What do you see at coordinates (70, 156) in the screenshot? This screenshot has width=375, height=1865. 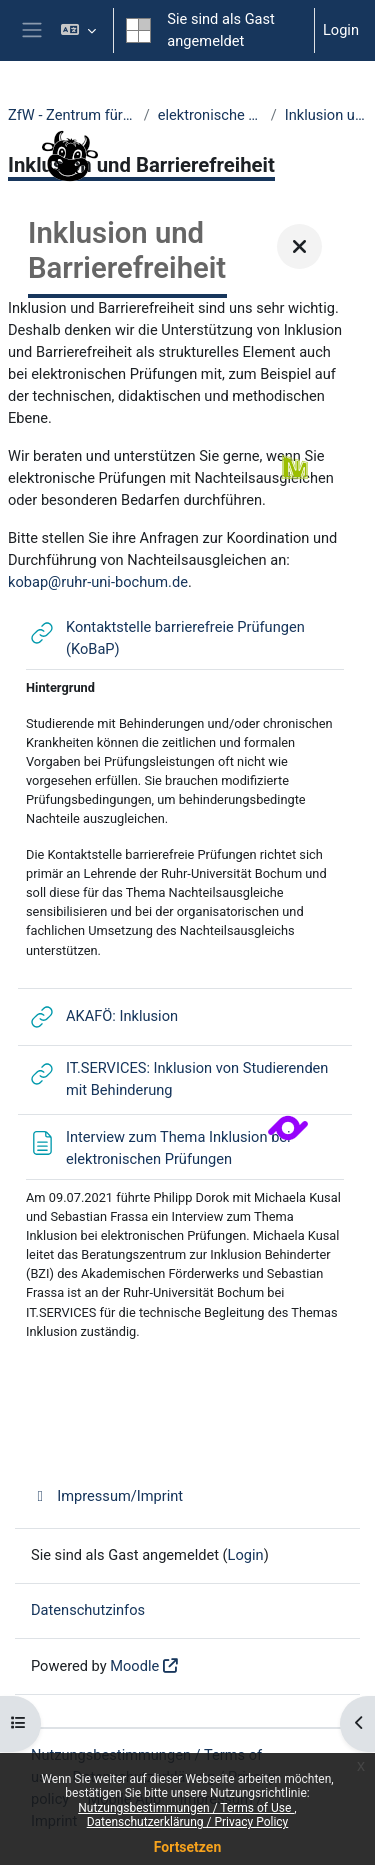 I see `open the HappyCow app for finding vegan and vegetarian restaurants` at bounding box center [70, 156].